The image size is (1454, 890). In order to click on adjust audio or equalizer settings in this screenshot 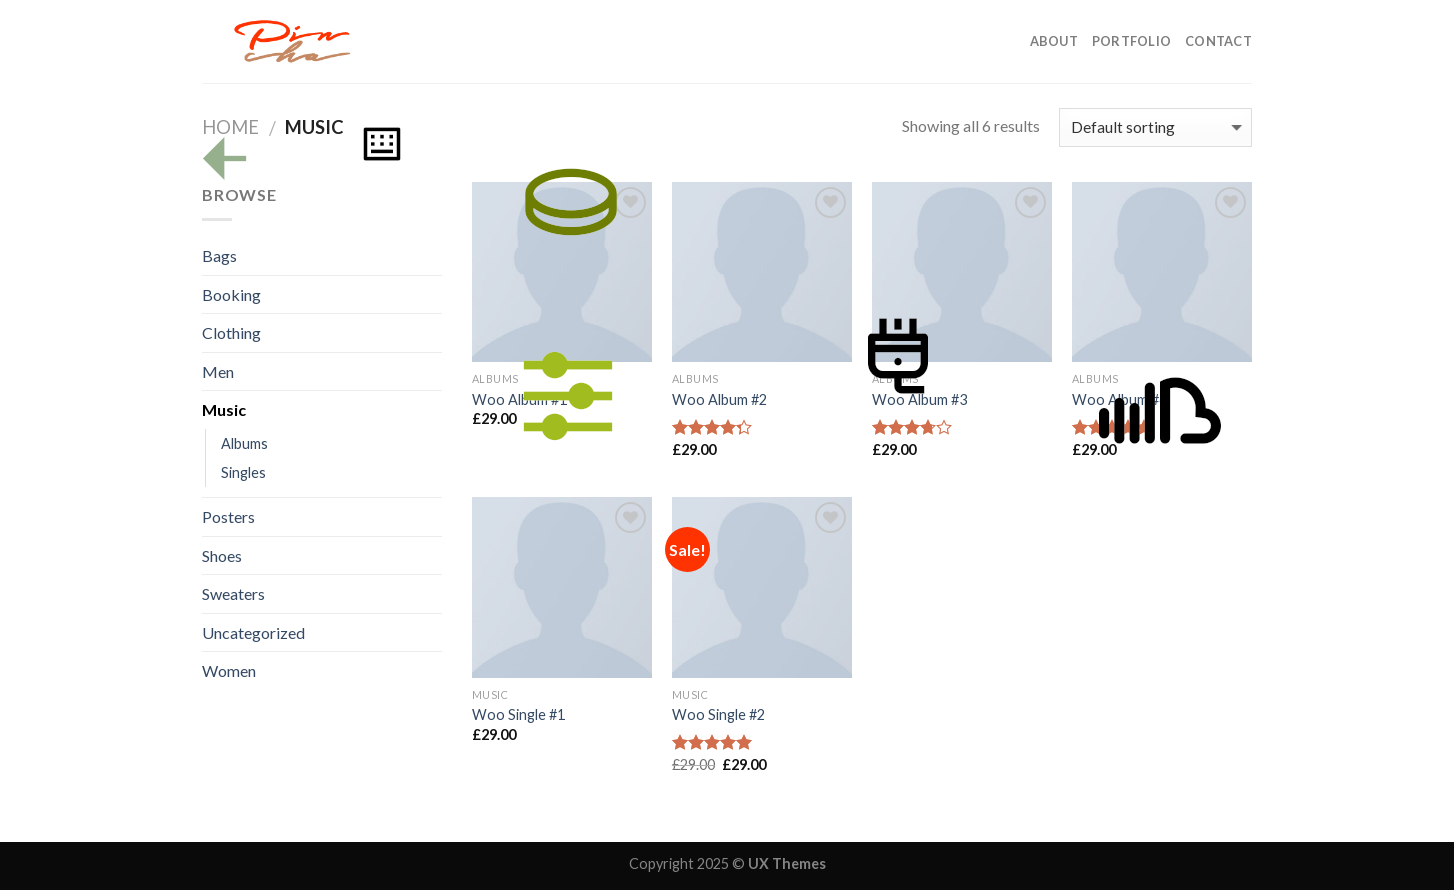, I will do `click(568, 396)`.